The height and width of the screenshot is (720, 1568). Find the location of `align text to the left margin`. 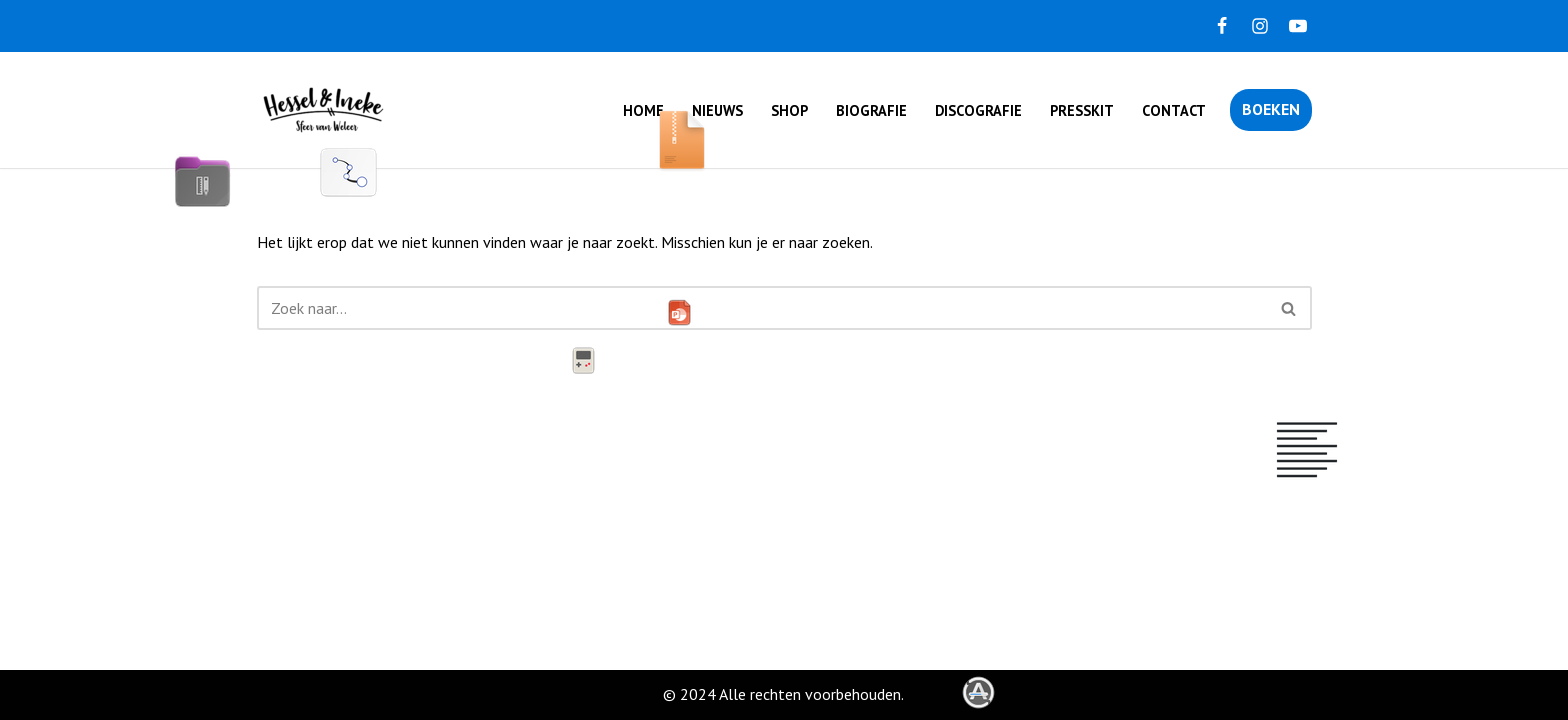

align text to the left margin is located at coordinates (1307, 451).